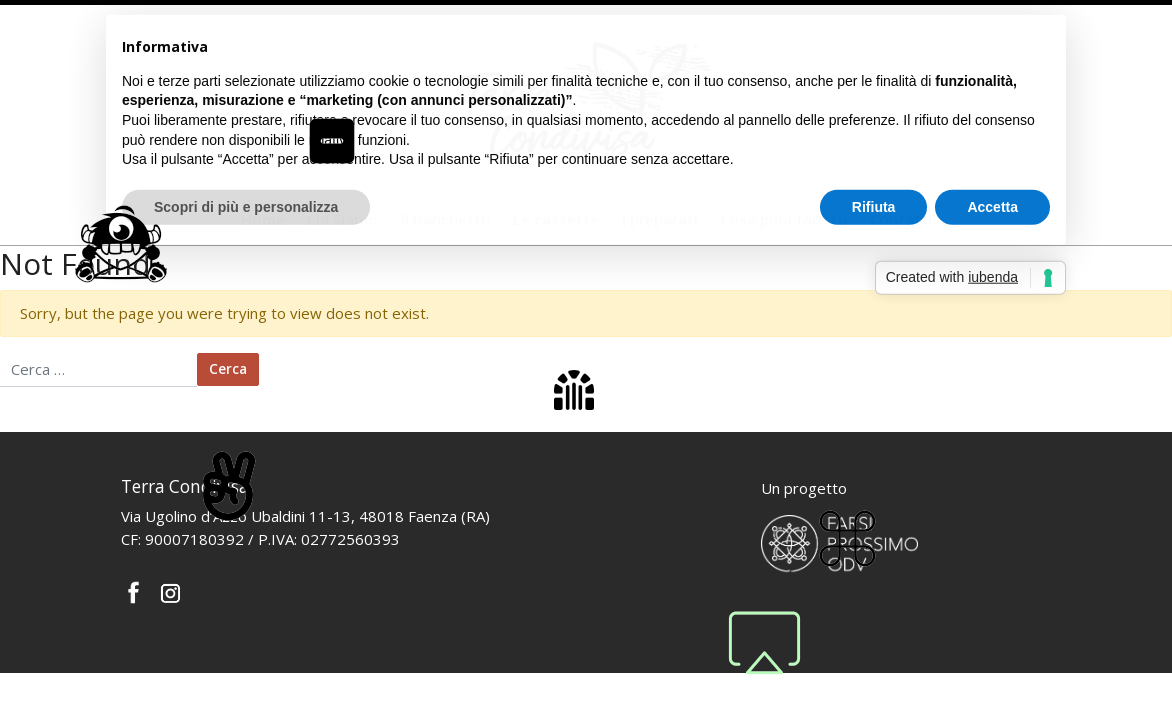 This screenshot has width=1172, height=720. Describe the element at coordinates (332, 141) in the screenshot. I see `collapse or minimize a section` at that location.